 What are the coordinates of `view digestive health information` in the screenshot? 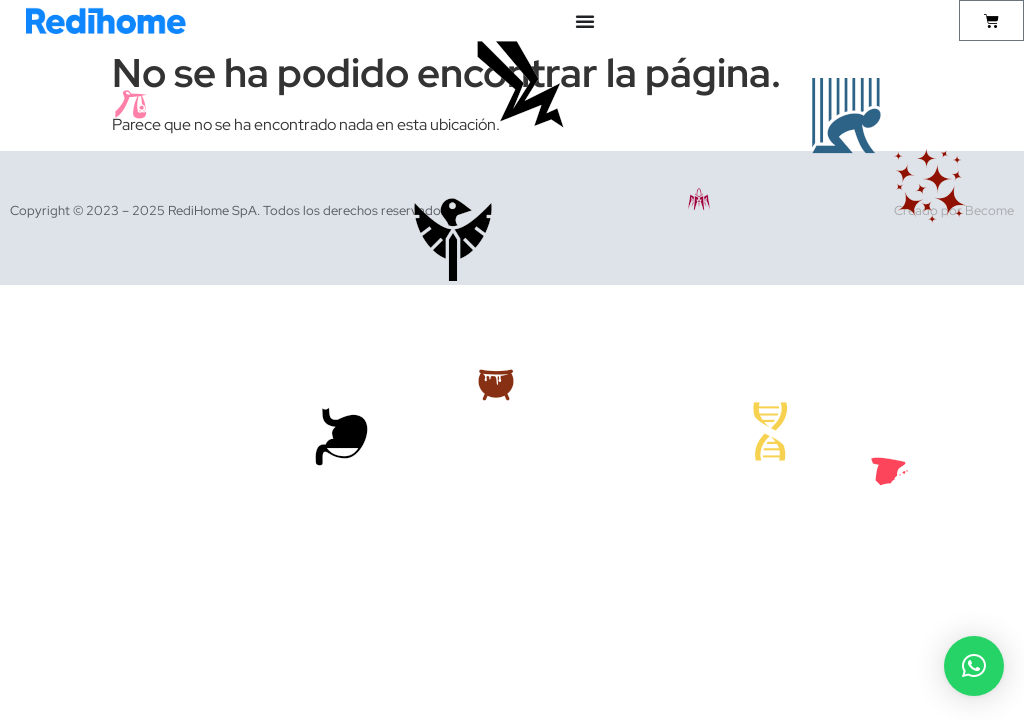 It's located at (341, 436).